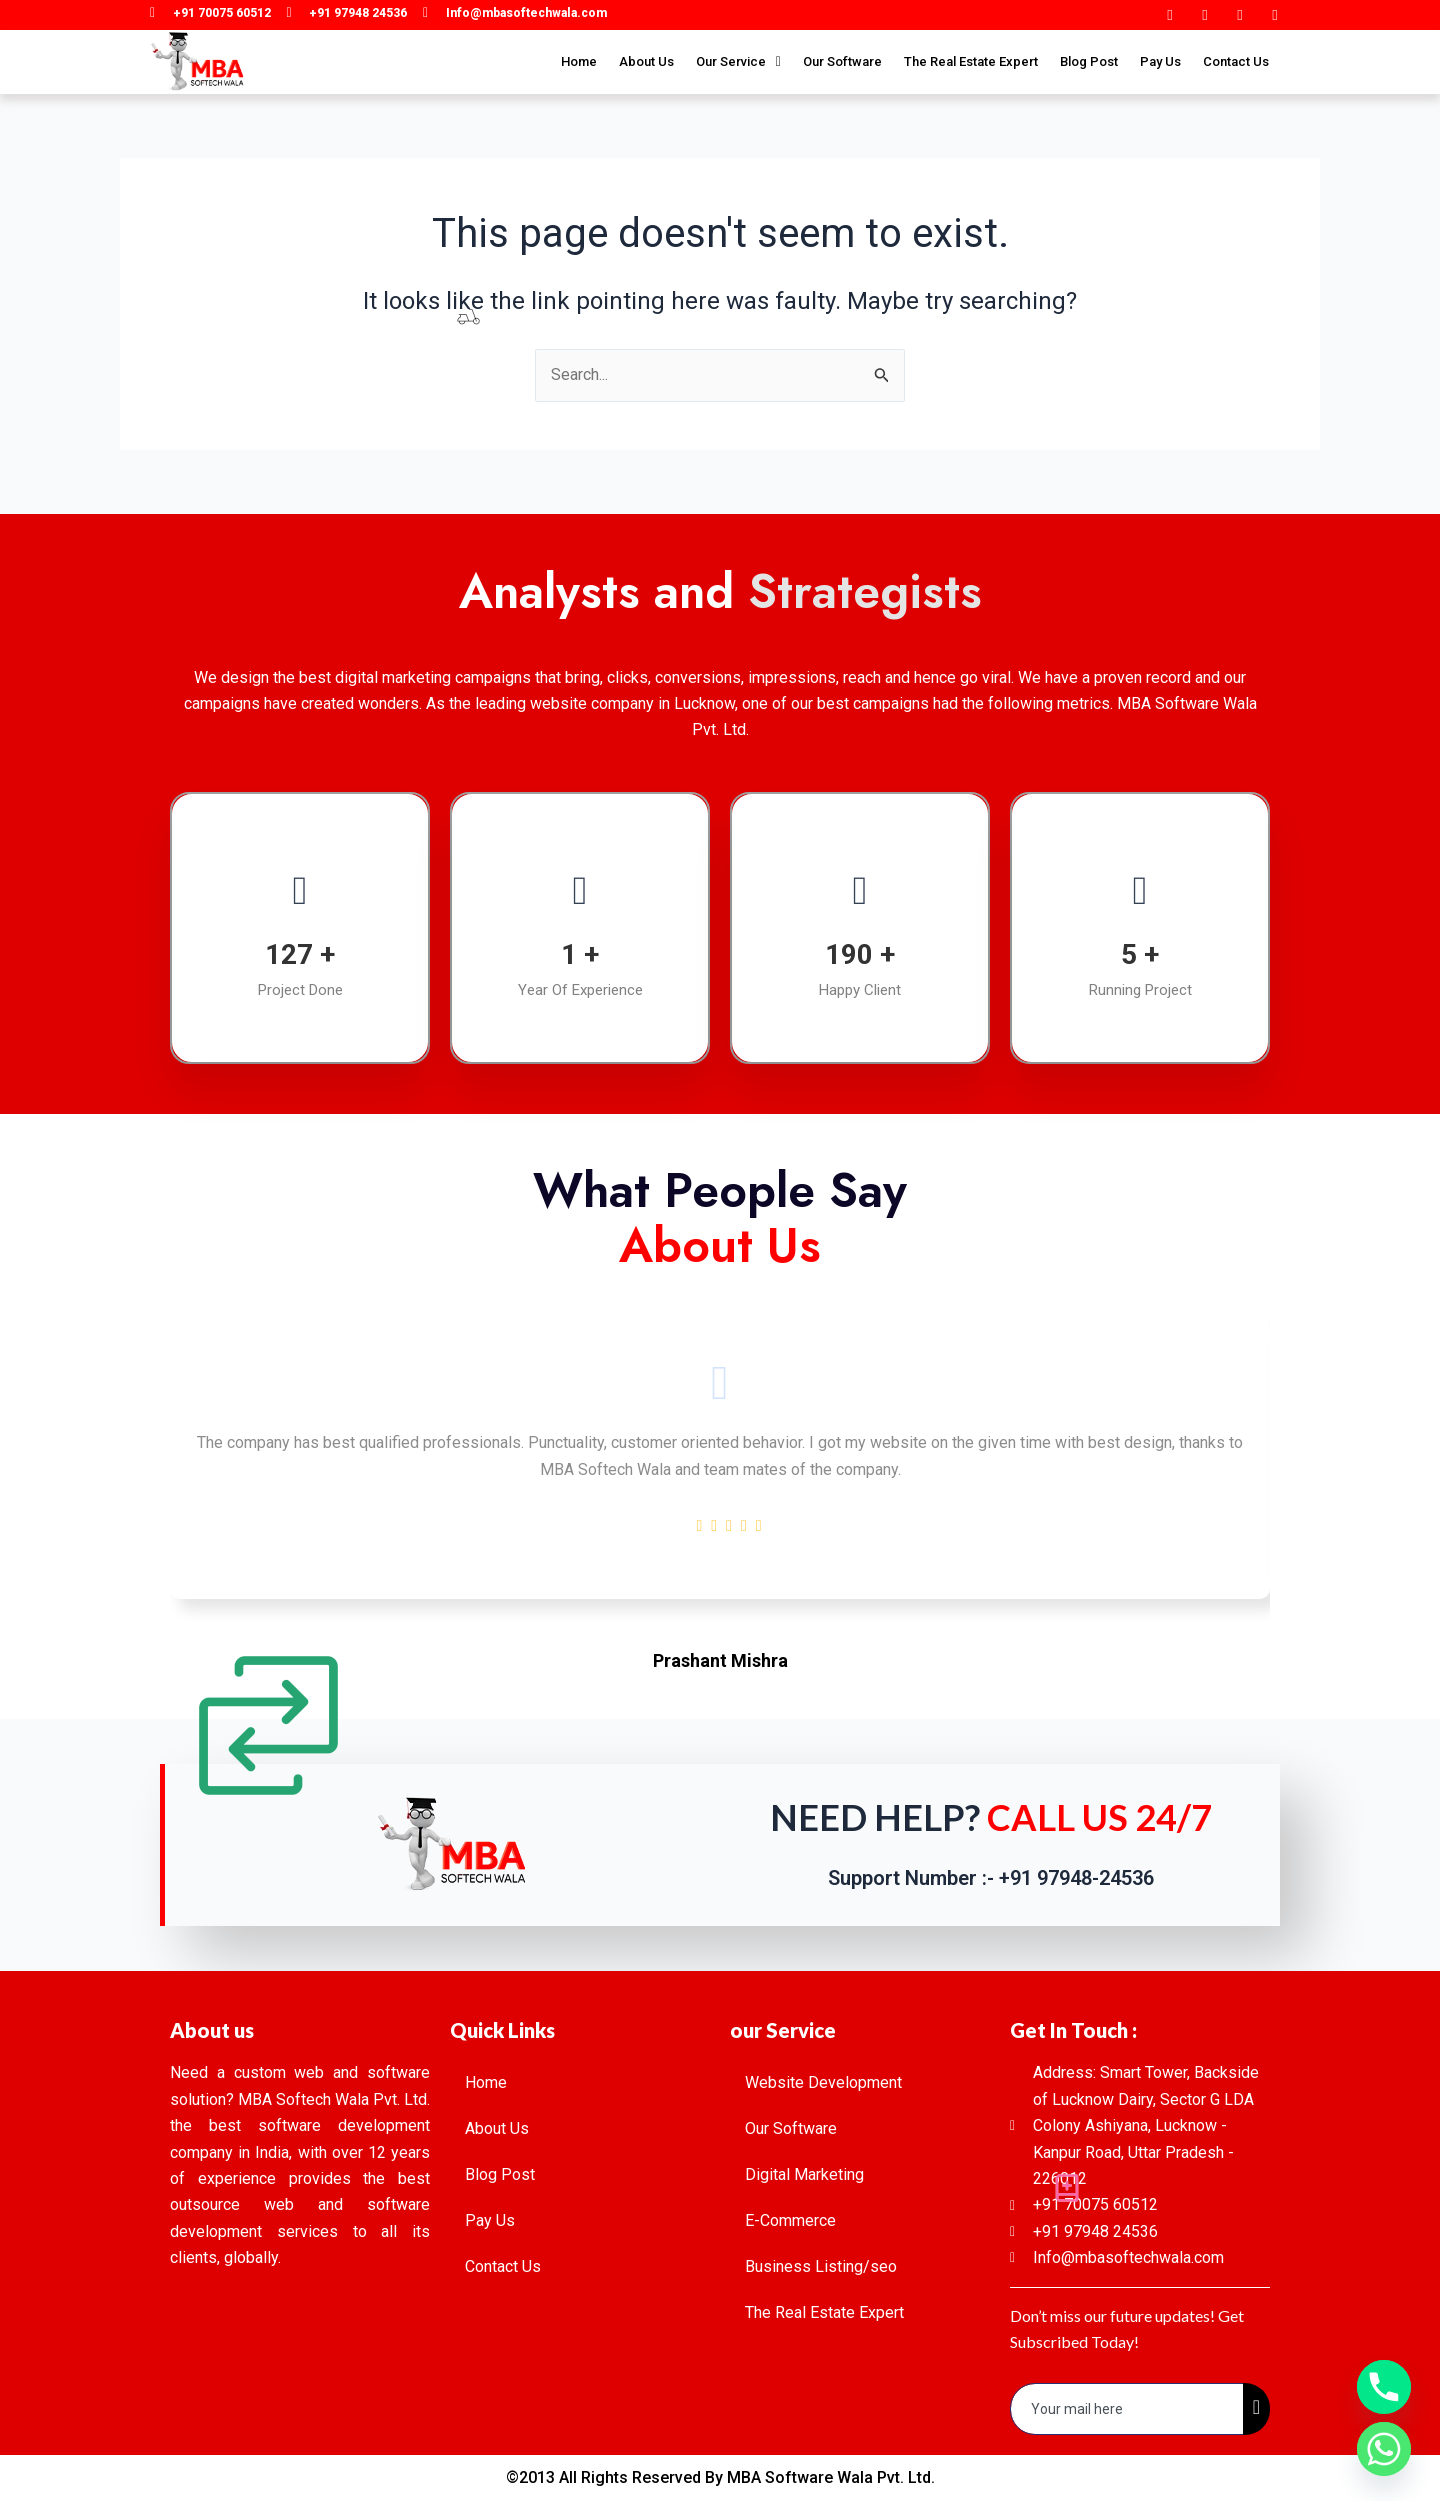 The width and height of the screenshot is (1440, 2501). What do you see at coordinates (268, 1725) in the screenshot?
I see `swap or exchange items` at bounding box center [268, 1725].